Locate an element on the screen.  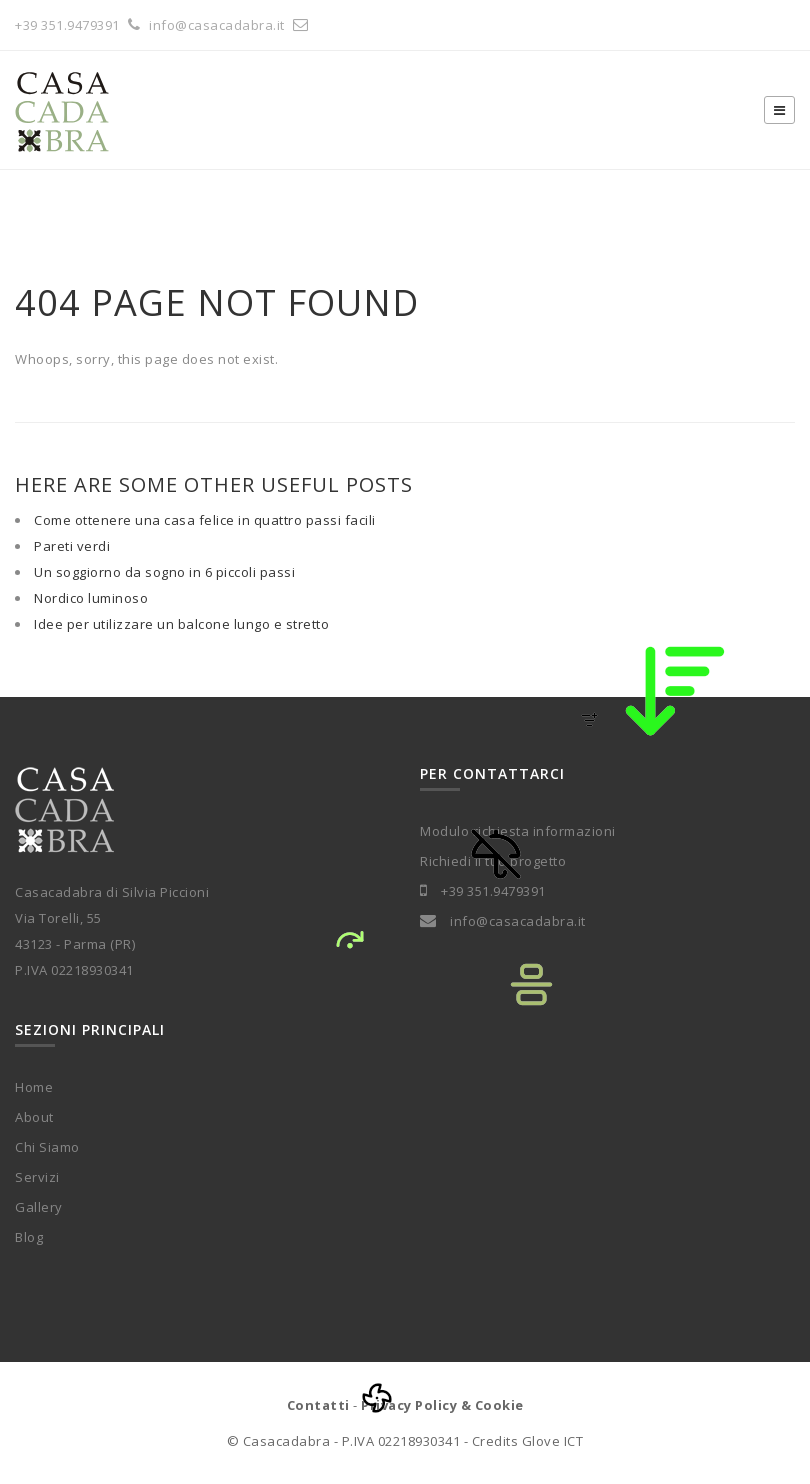
redo action with active state indicator is located at coordinates (350, 939).